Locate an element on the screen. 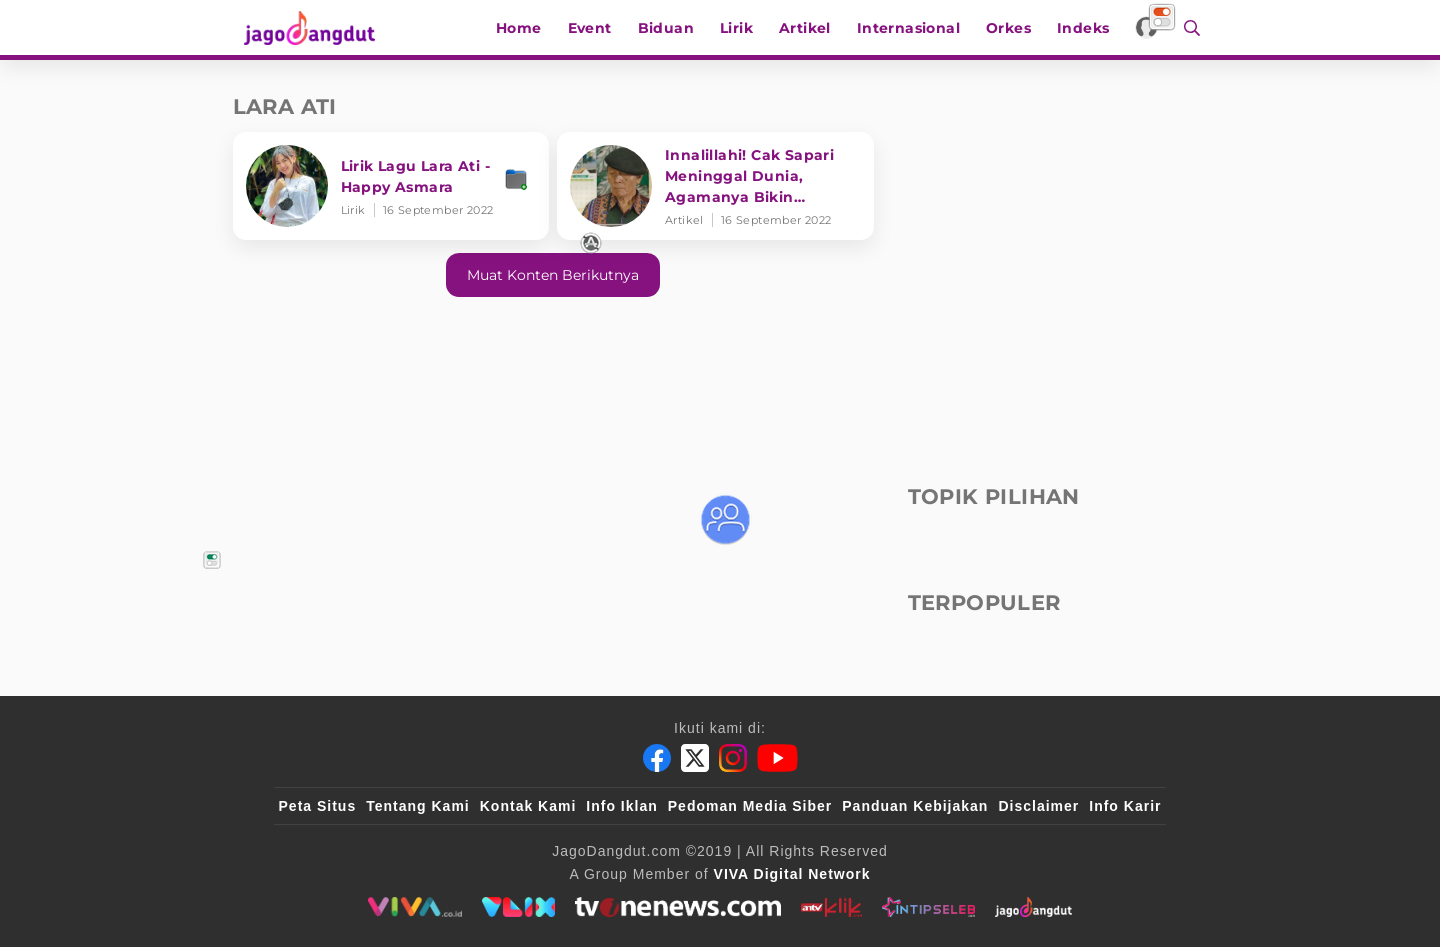 The image size is (1440, 947). access user account settings is located at coordinates (725, 519).